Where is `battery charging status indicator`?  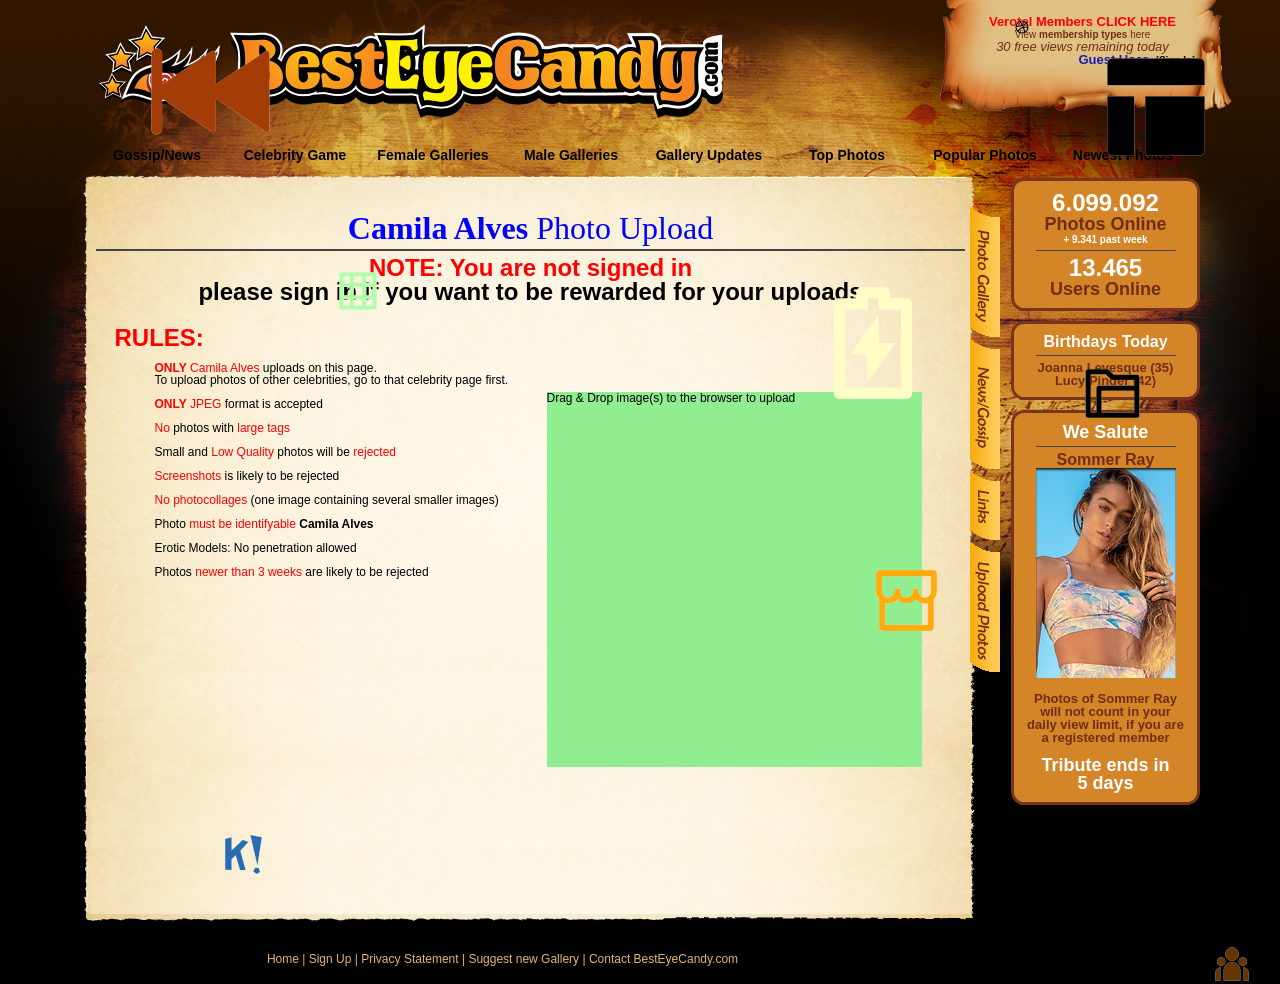 battery charging status indicator is located at coordinates (873, 343).